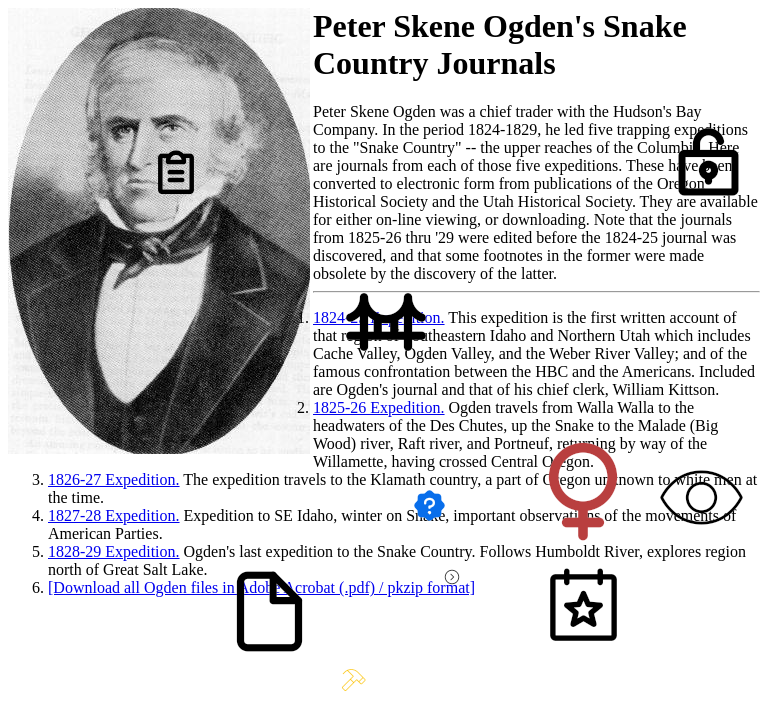 The height and width of the screenshot is (720, 768). What do you see at coordinates (386, 322) in the screenshot?
I see `view bridge or overpass information` at bounding box center [386, 322].